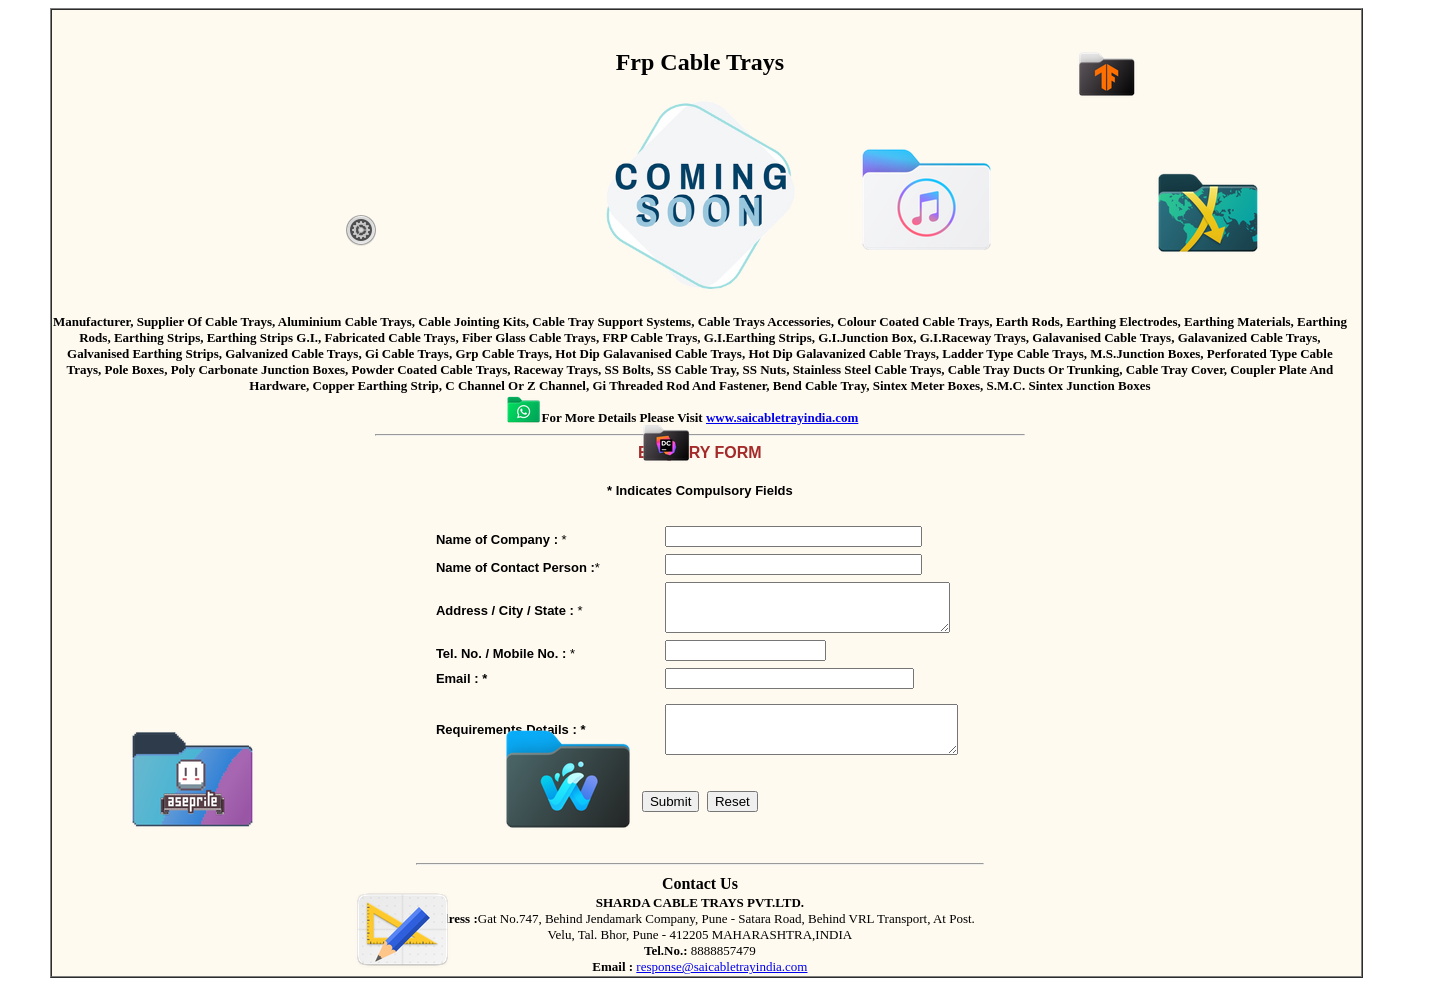 This screenshot has height=986, width=1440. Describe the element at coordinates (1106, 75) in the screenshot. I see `open tensorflow project folder` at that location.